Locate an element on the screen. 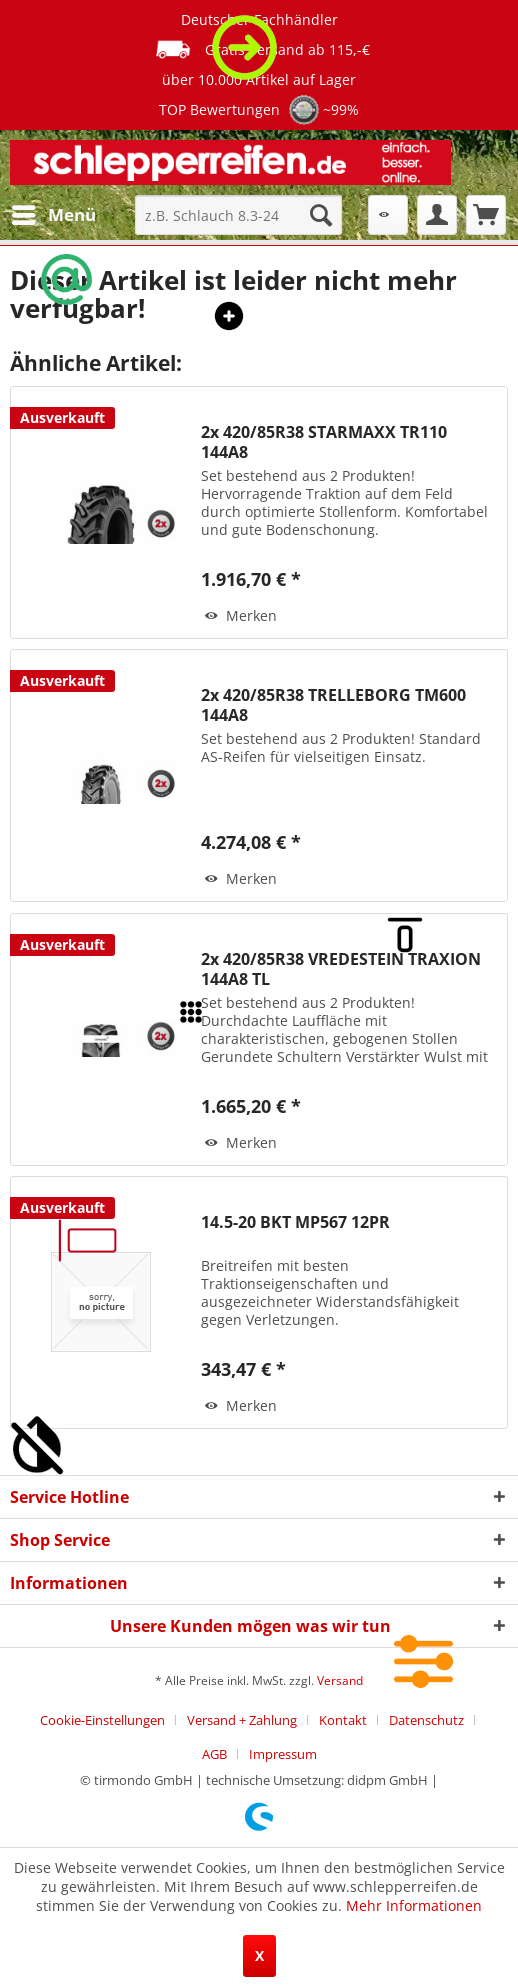  align content to the left is located at coordinates (86, 1240).